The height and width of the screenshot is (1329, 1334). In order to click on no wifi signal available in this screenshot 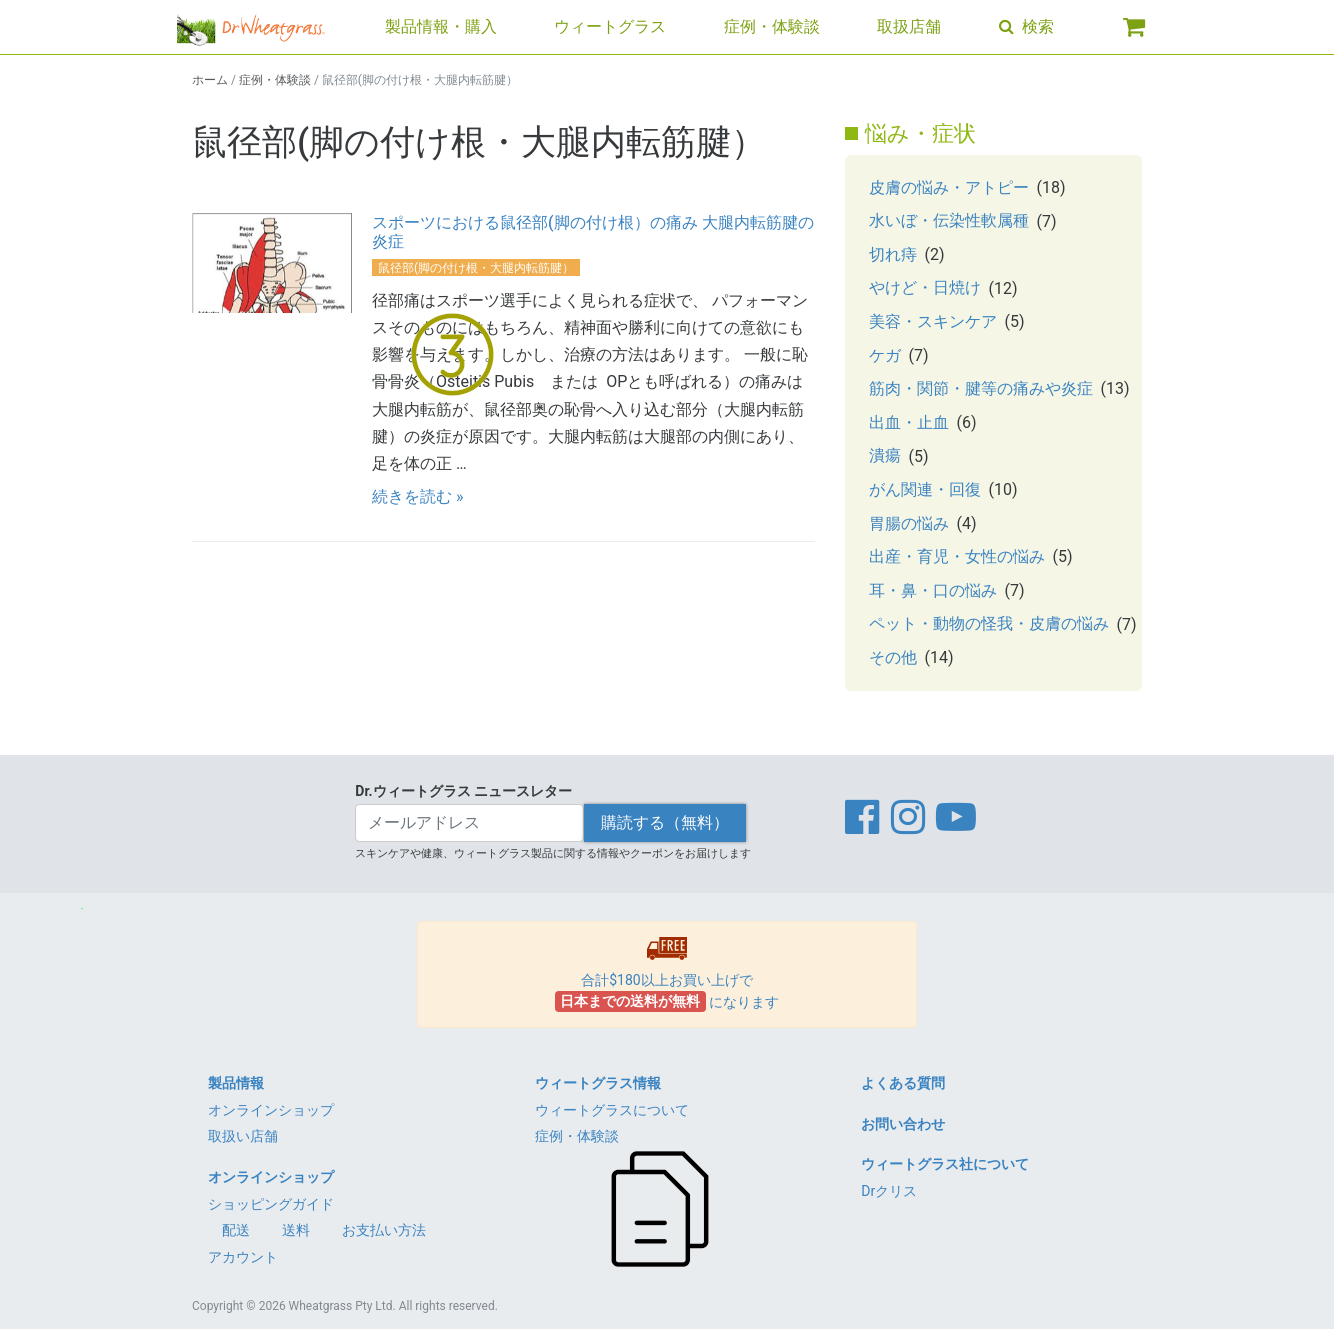, I will do `click(82, 898)`.